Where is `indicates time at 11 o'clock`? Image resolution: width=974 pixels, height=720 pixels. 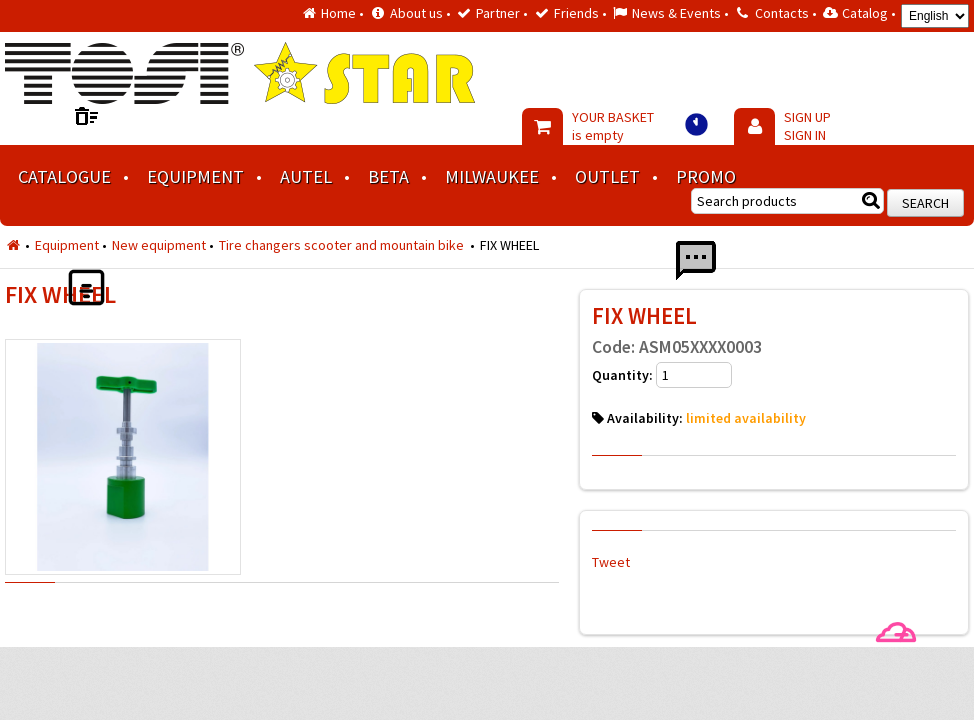 indicates time at 11 o'clock is located at coordinates (696, 124).